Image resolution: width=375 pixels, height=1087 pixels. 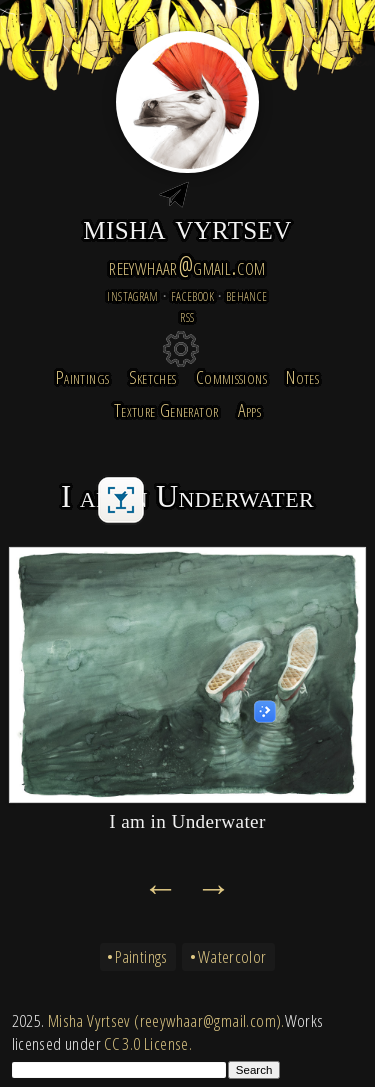 I want to click on view sent messages folder, so click(x=174, y=195).